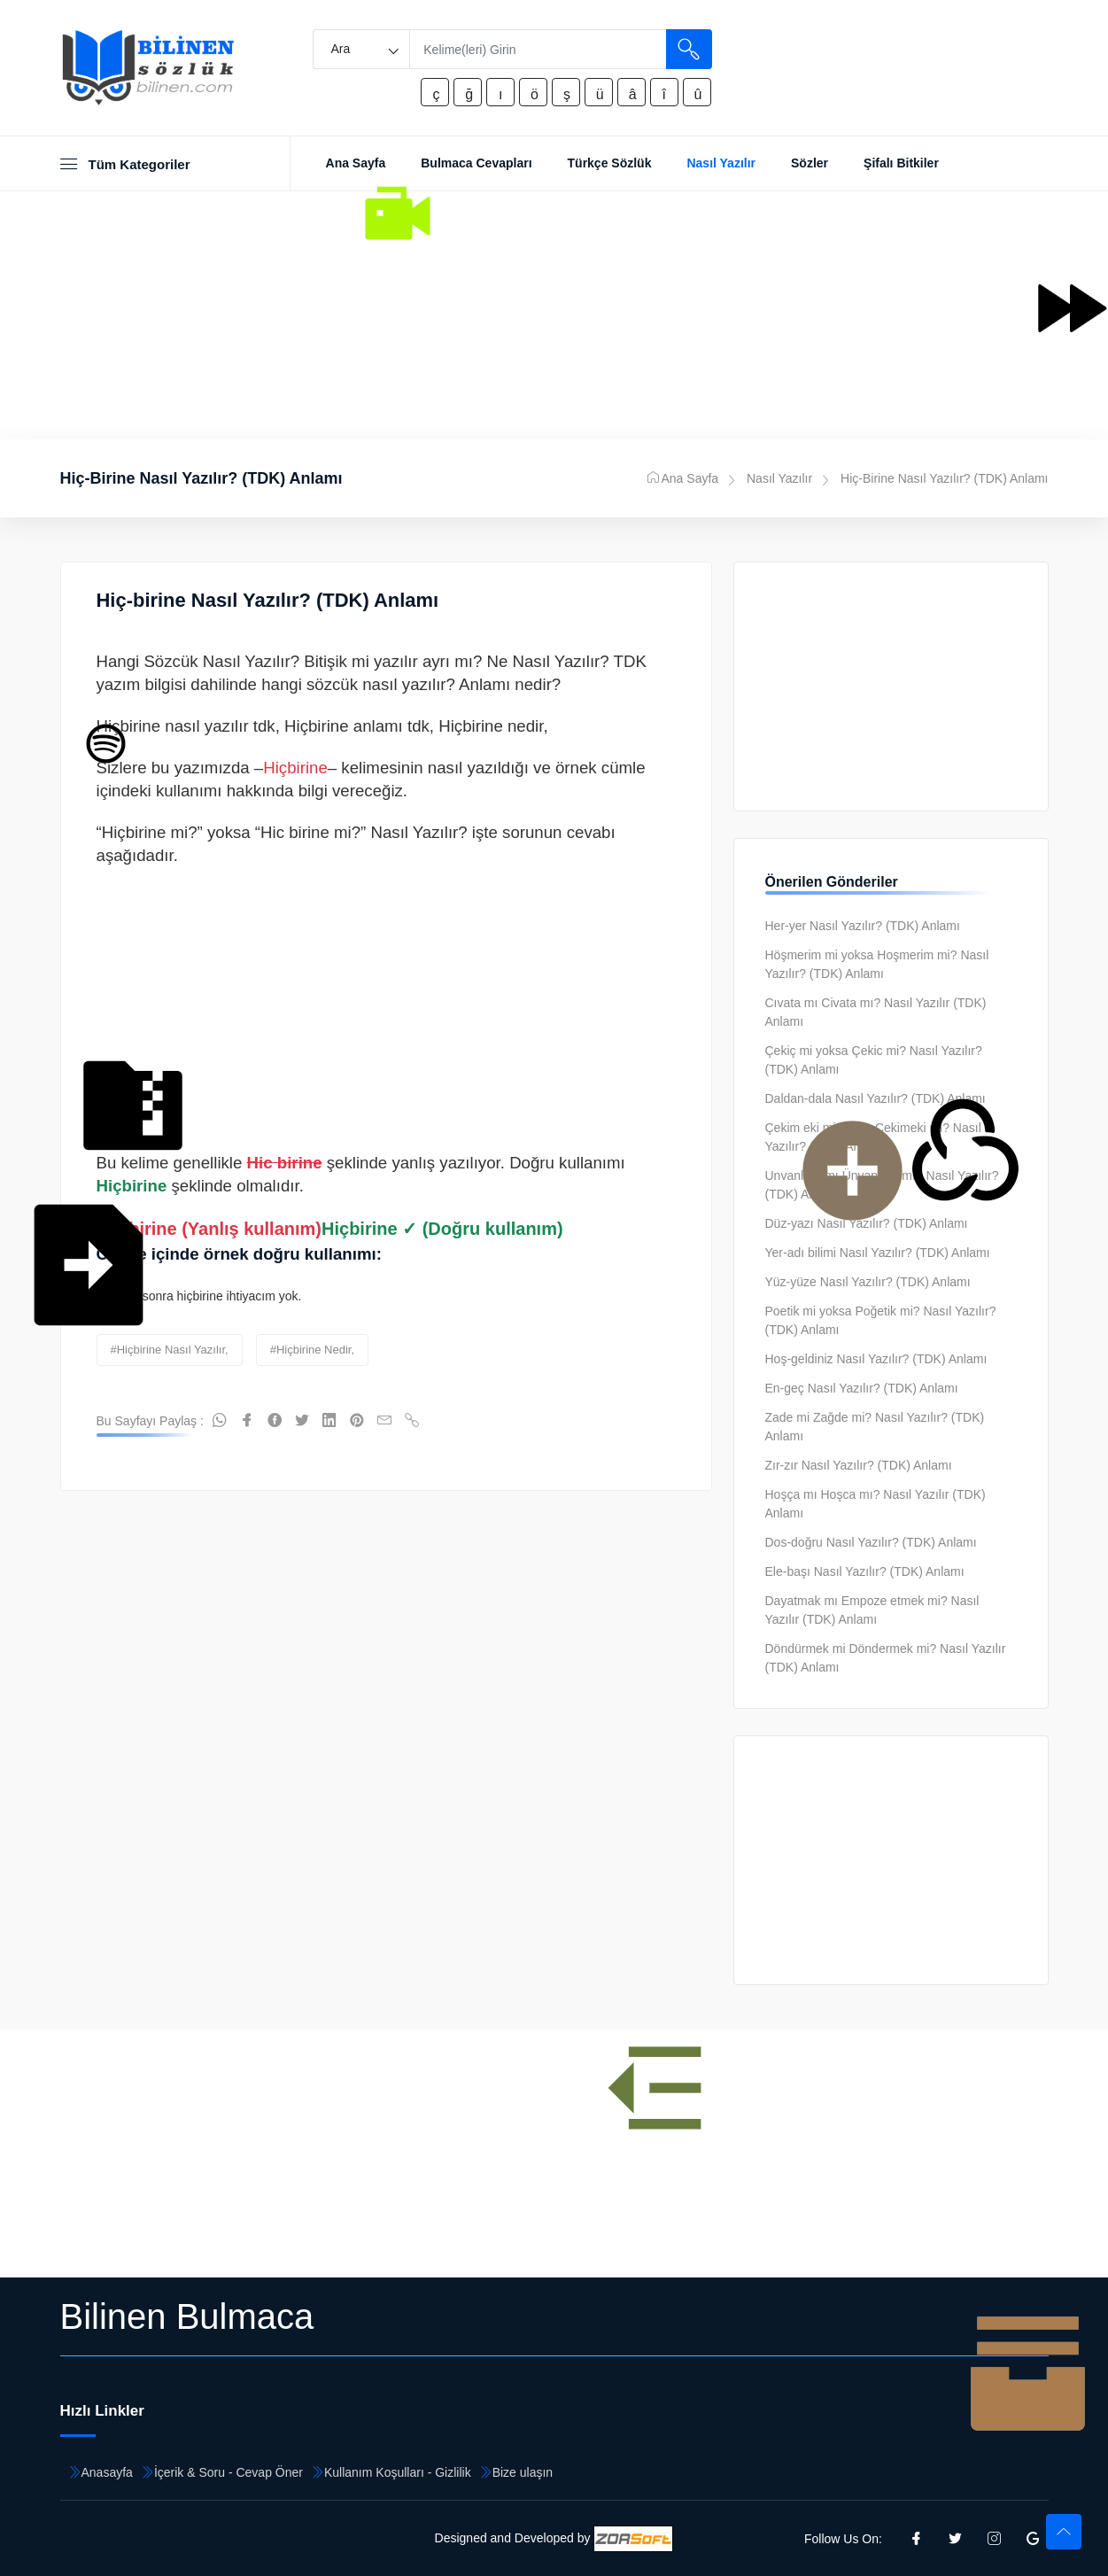 The width and height of the screenshot is (1108, 2576). Describe the element at coordinates (1027, 2373) in the screenshot. I see `access archived files or documents` at that location.